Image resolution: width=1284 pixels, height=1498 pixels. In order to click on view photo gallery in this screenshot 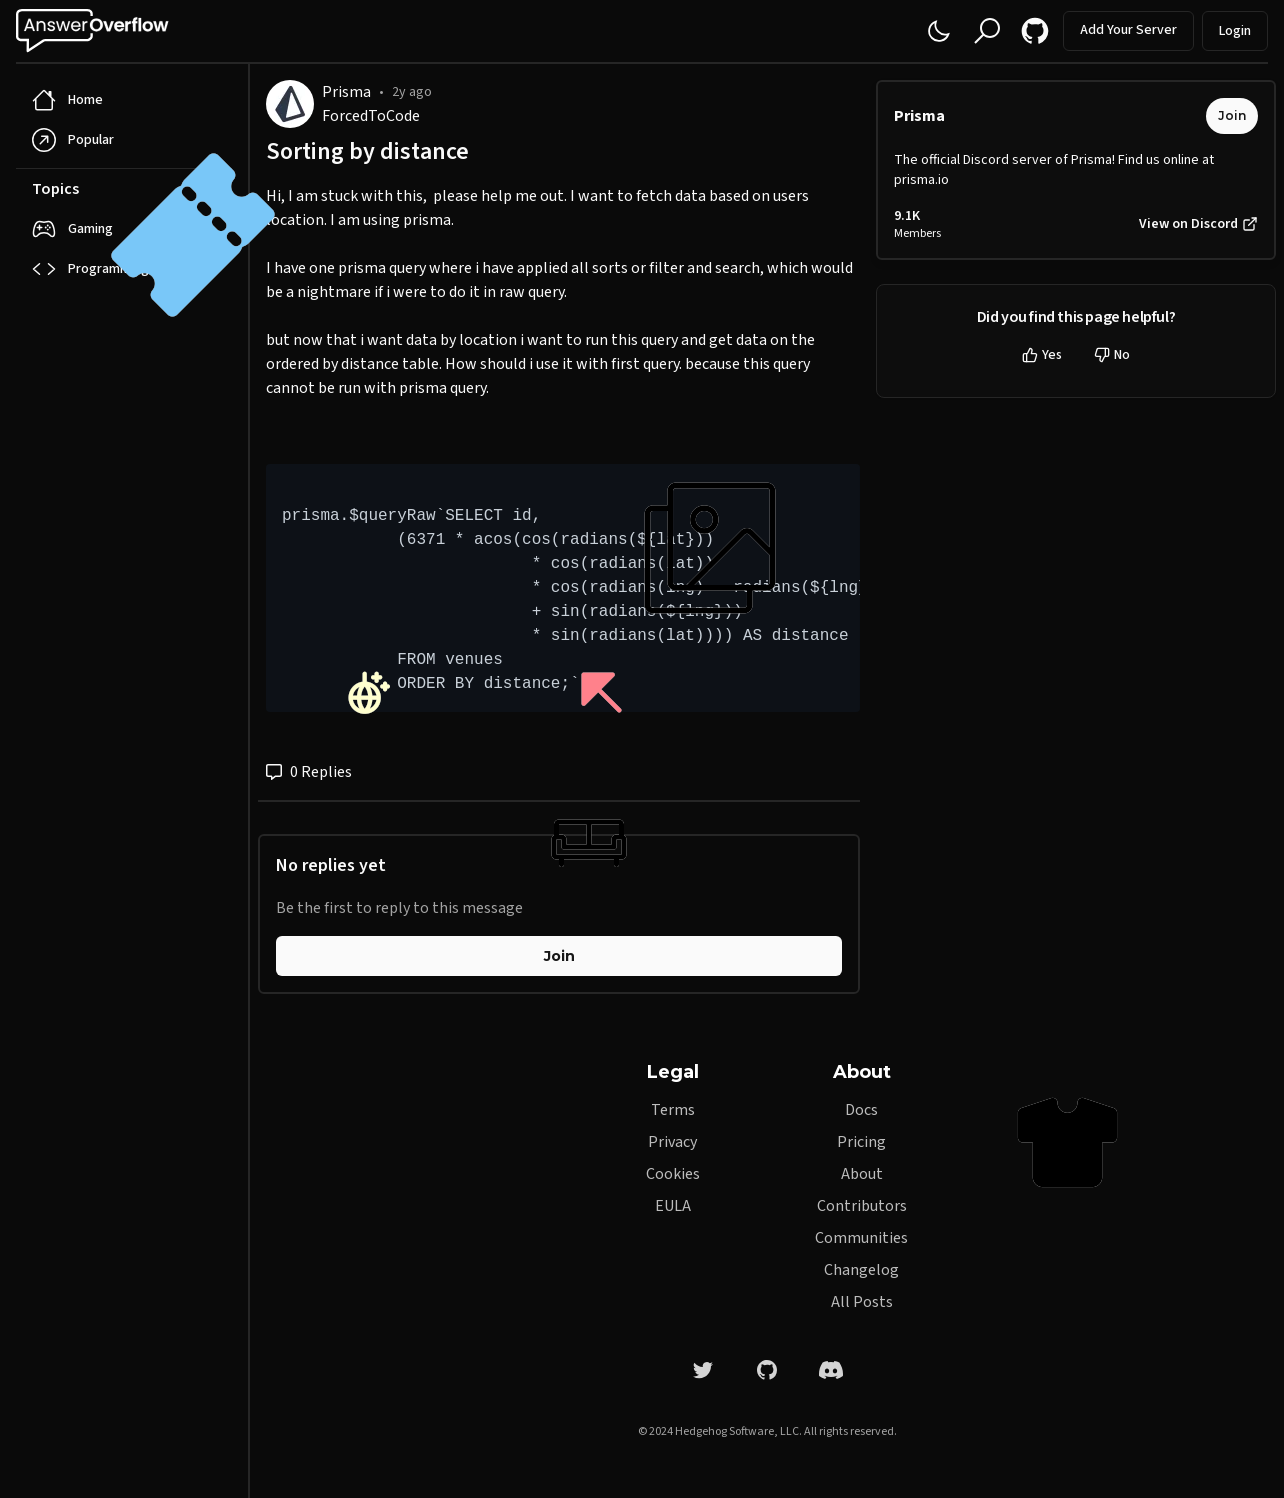, I will do `click(710, 548)`.